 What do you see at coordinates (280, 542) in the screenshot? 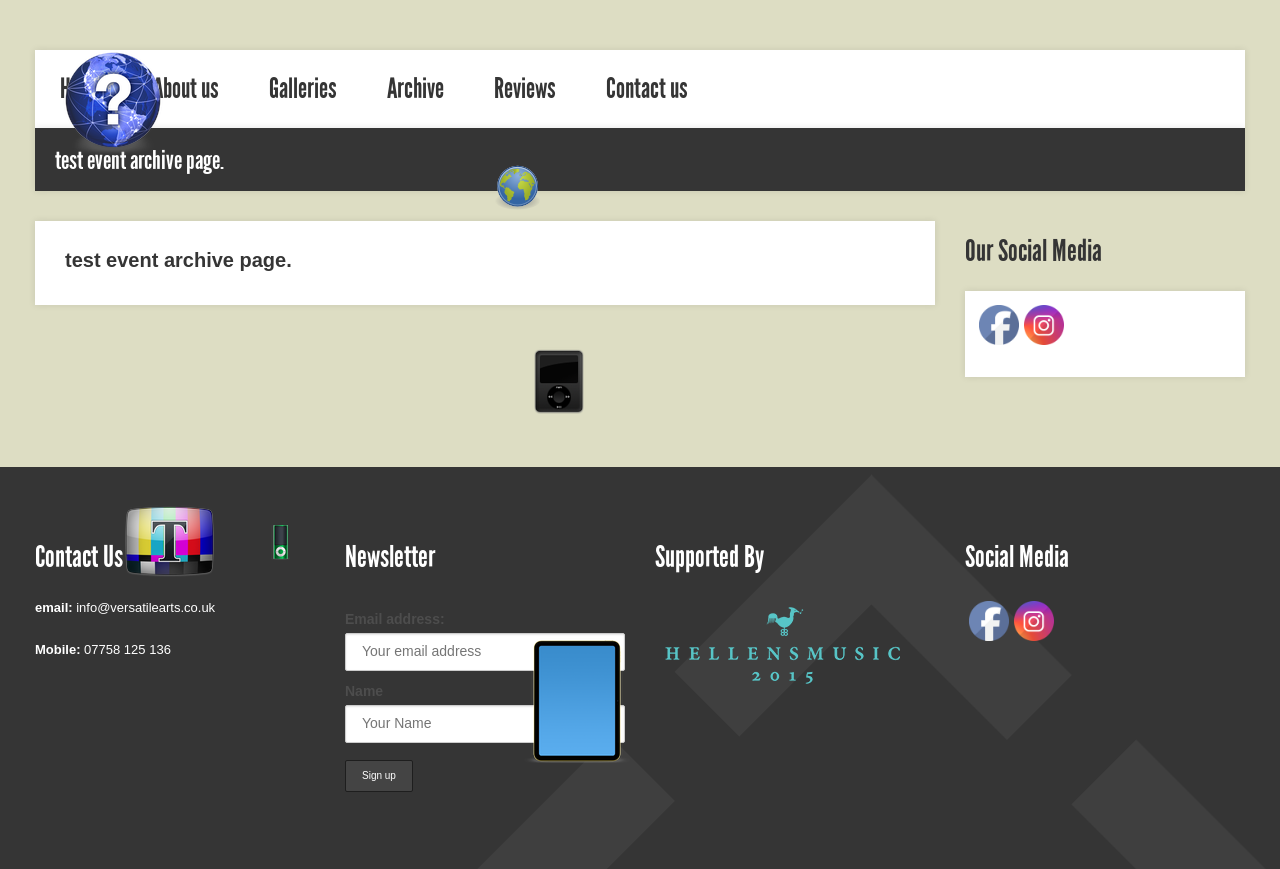
I see `iPod nano device in green` at bounding box center [280, 542].